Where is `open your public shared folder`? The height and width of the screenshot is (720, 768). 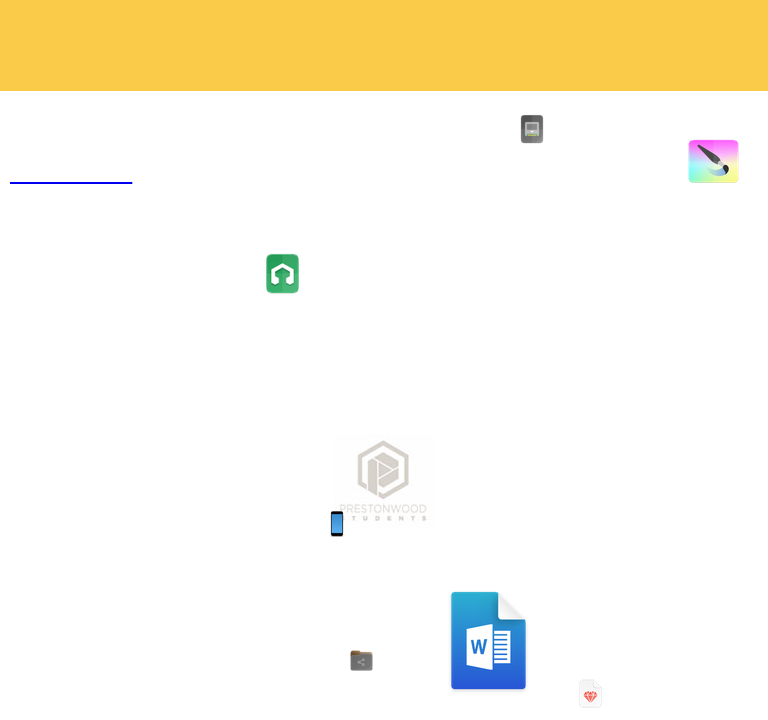 open your public shared folder is located at coordinates (361, 660).